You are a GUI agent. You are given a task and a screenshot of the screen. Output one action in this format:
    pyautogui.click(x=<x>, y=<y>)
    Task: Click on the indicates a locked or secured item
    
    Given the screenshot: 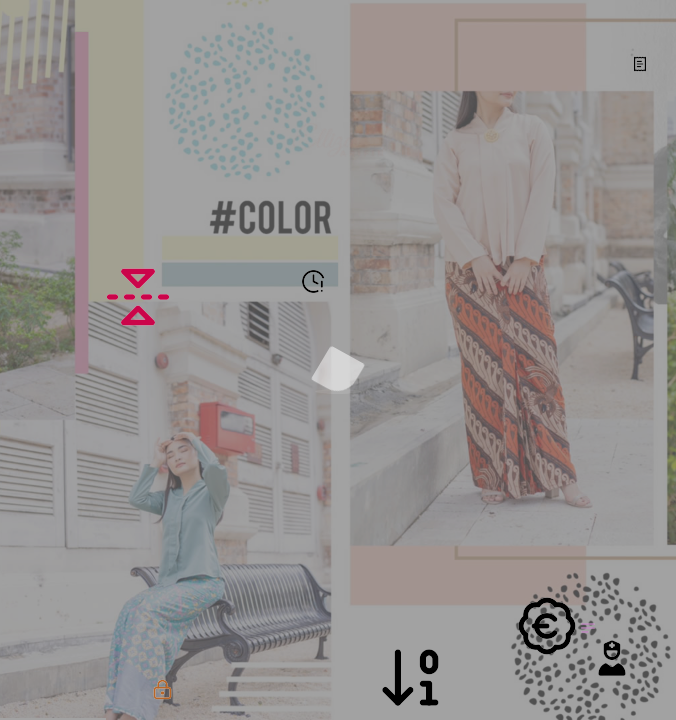 What is the action you would take?
    pyautogui.click(x=162, y=689)
    